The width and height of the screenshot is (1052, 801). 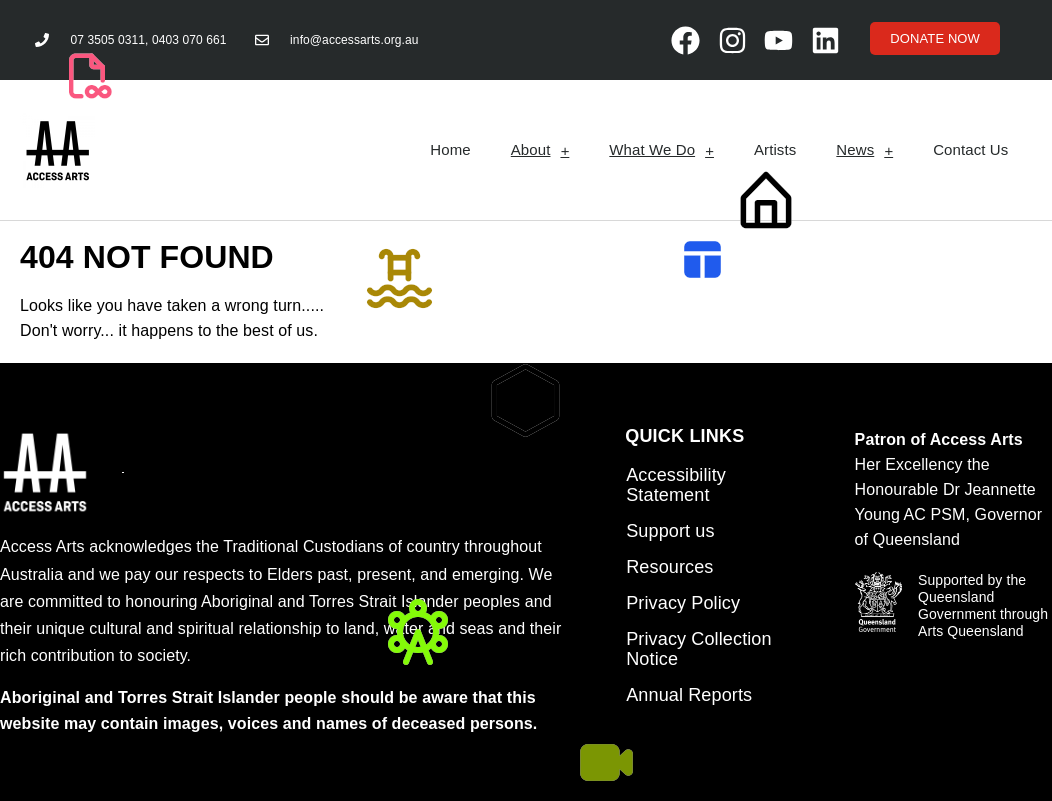 What do you see at coordinates (606, 762) in the screenshot?
I see `start a video call` at bounding box center [606, 762].